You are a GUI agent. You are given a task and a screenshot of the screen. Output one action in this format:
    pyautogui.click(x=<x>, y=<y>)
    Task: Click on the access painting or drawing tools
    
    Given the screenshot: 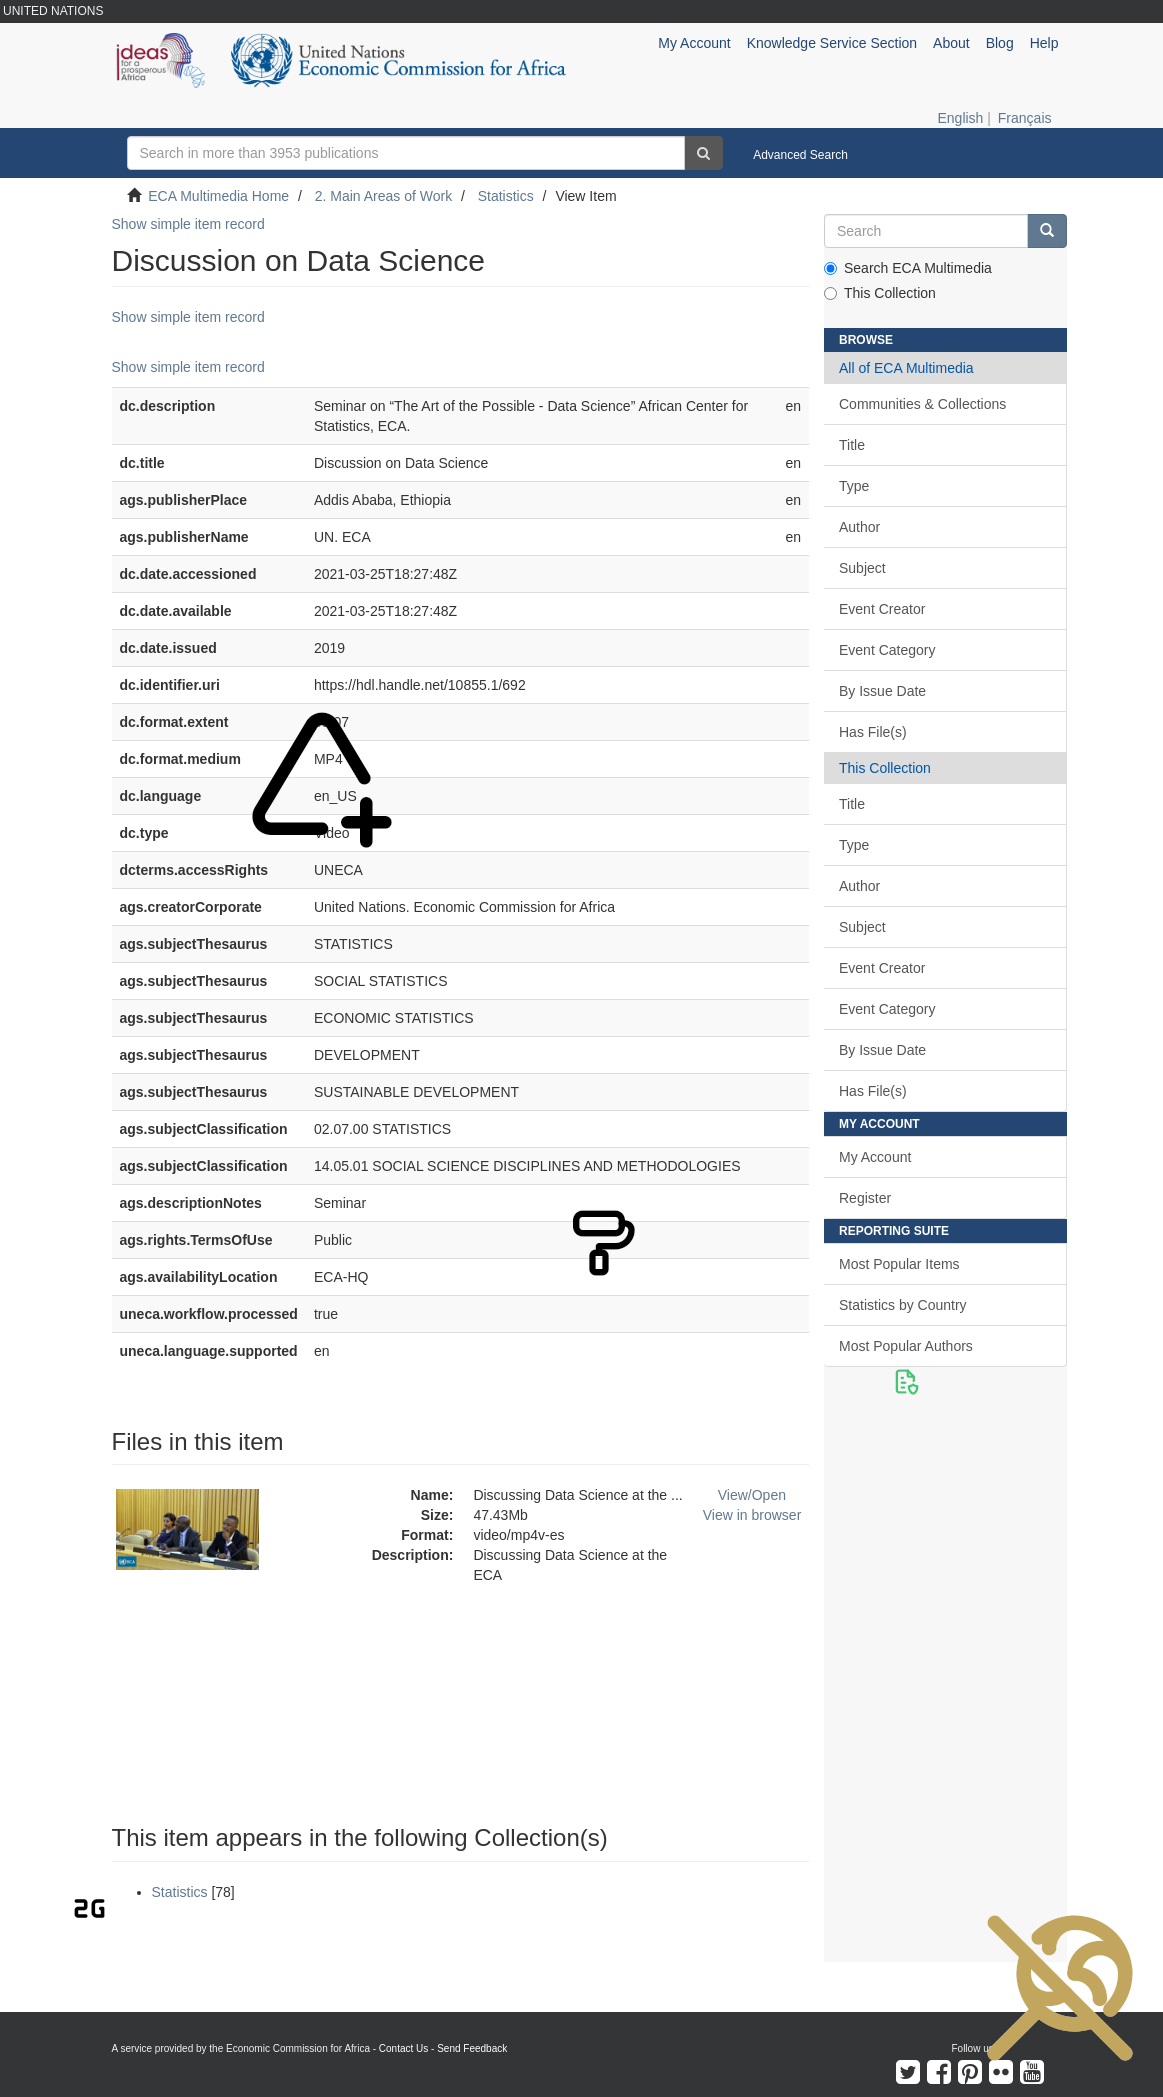 What is the action you would take?
    pyautogui.click(x=599, y=1243)
    